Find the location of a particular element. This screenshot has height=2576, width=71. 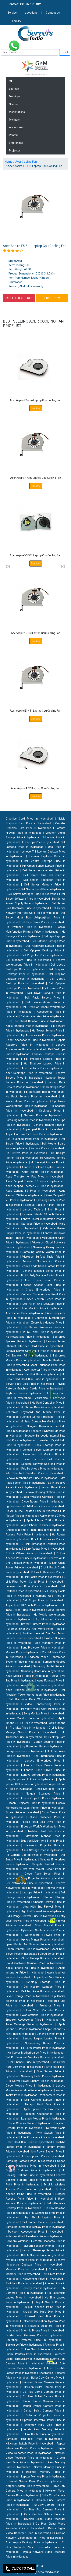

build or upgrade defensive fortifications is located at coordinates (53, 1920).